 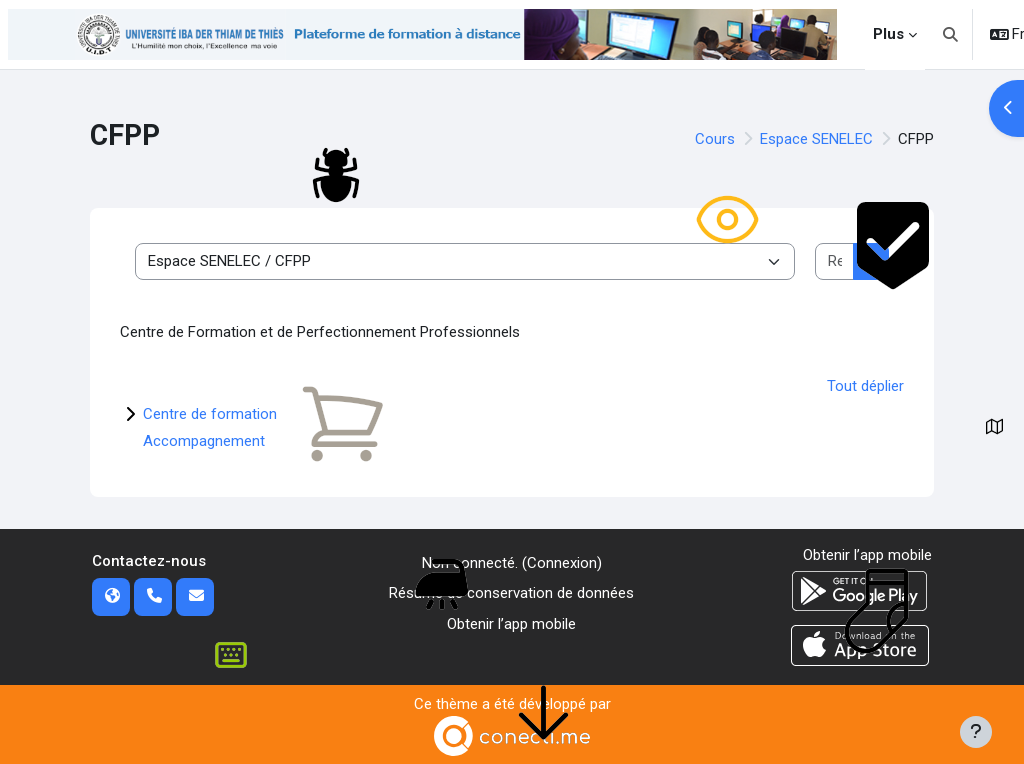 What do you see at coordinates (442, 583) in the screenshot?
I see `indicates steam ironing setting` at bounding box center [442, 583].